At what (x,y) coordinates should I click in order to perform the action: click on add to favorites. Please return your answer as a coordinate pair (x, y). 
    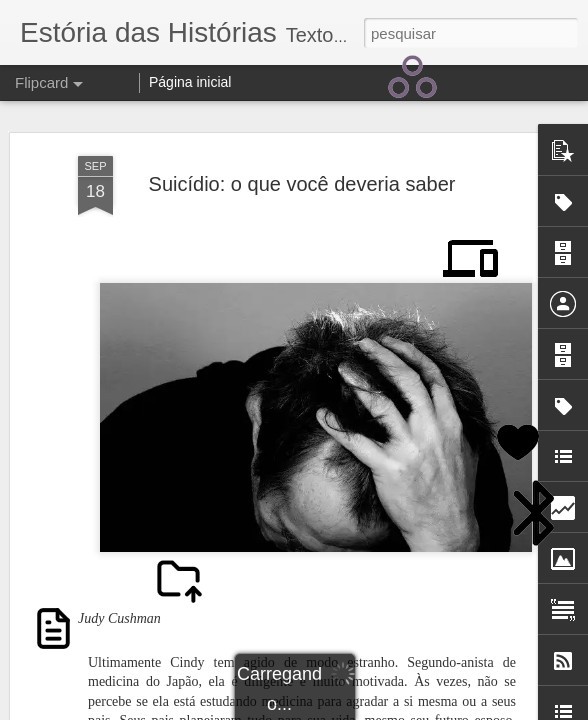
    Looking at the image, I should click on (518, 441).